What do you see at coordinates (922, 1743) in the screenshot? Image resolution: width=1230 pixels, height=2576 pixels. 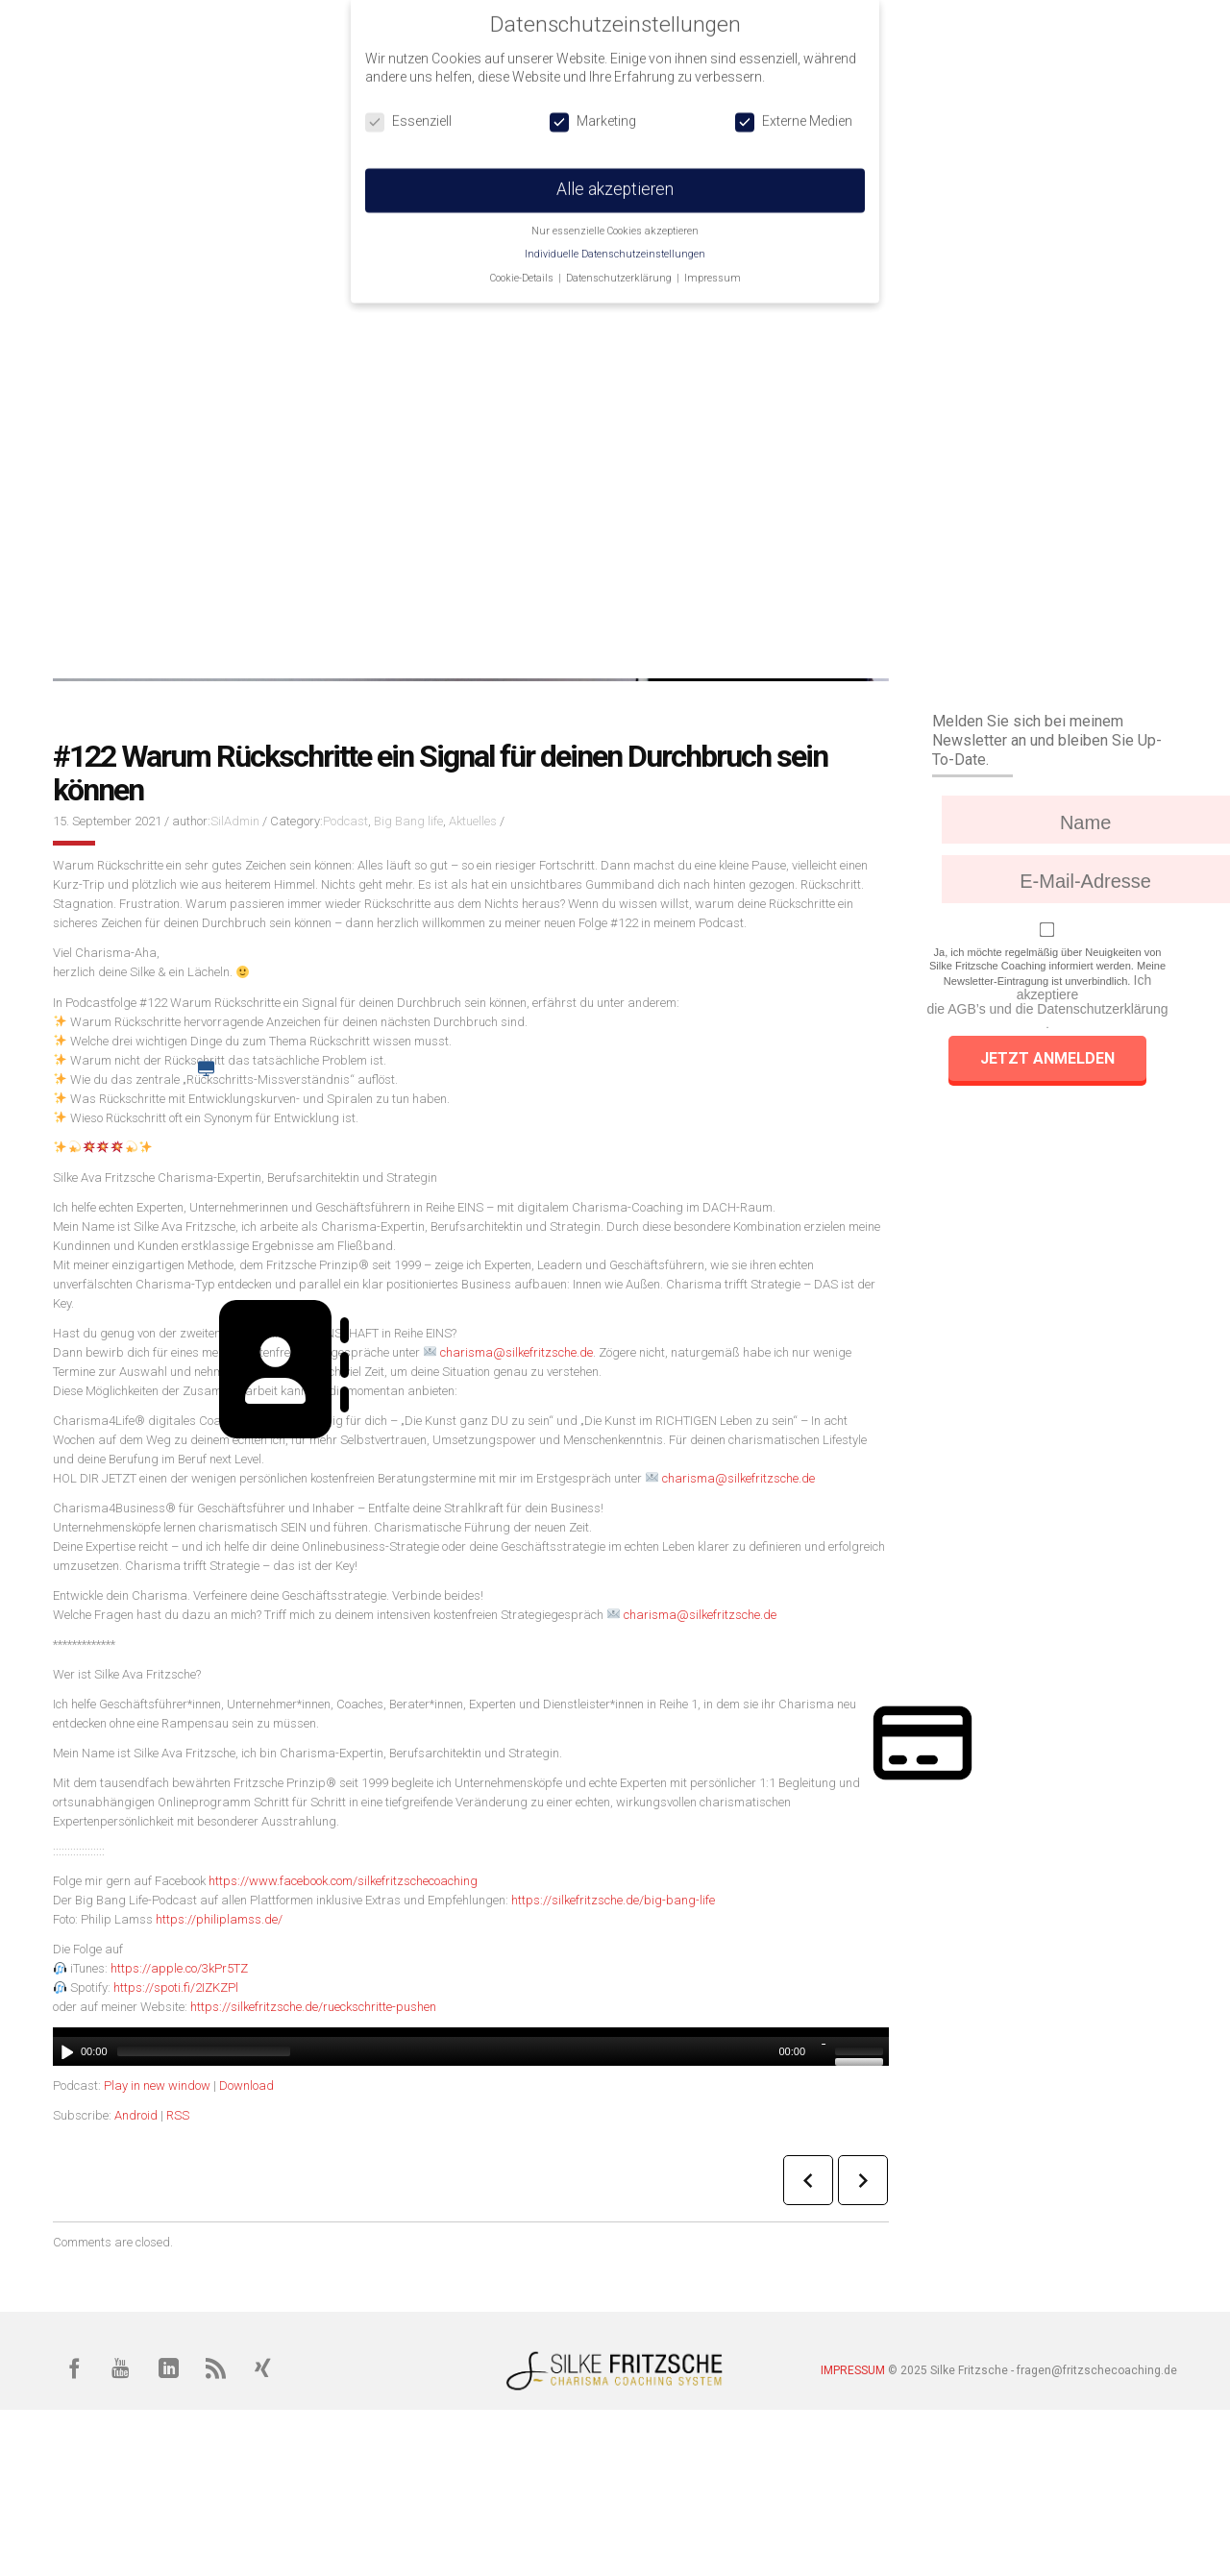 I see `access payment methods` at bounding box center [922, 1743].